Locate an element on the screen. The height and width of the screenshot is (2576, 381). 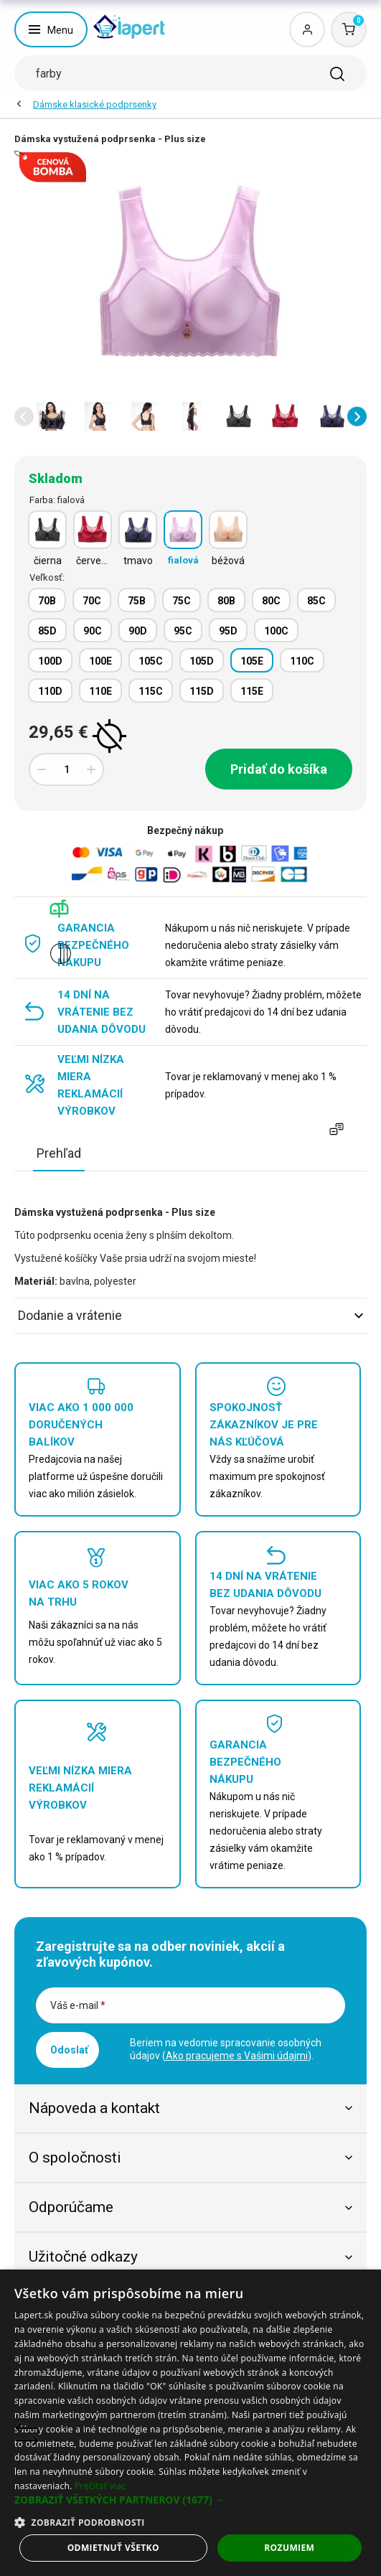
access your mailbox or inbox is located at coordinates (59, 909).